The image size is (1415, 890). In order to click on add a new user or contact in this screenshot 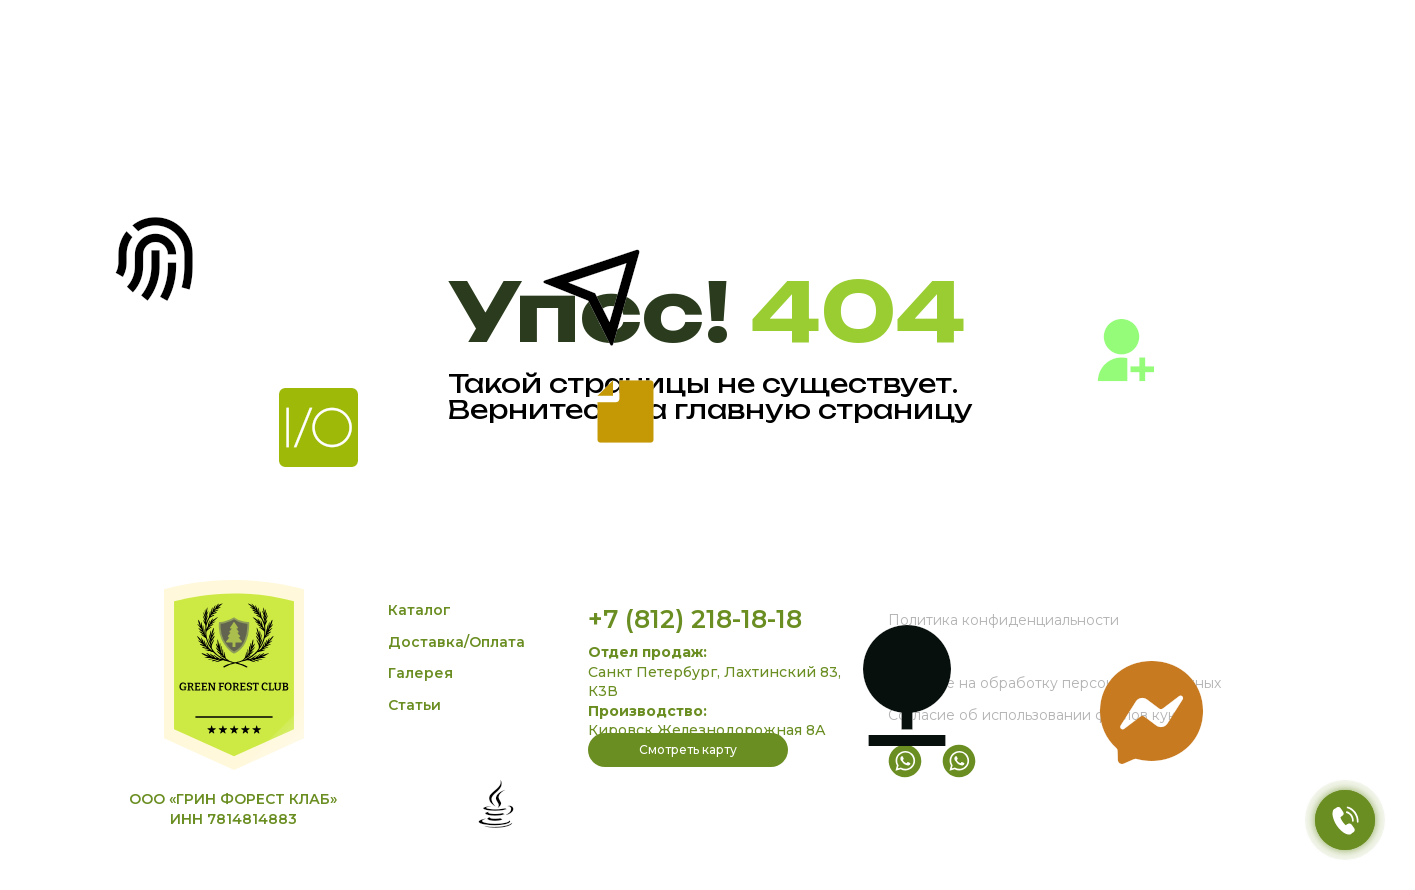, I will do `click(1121, 351)`.